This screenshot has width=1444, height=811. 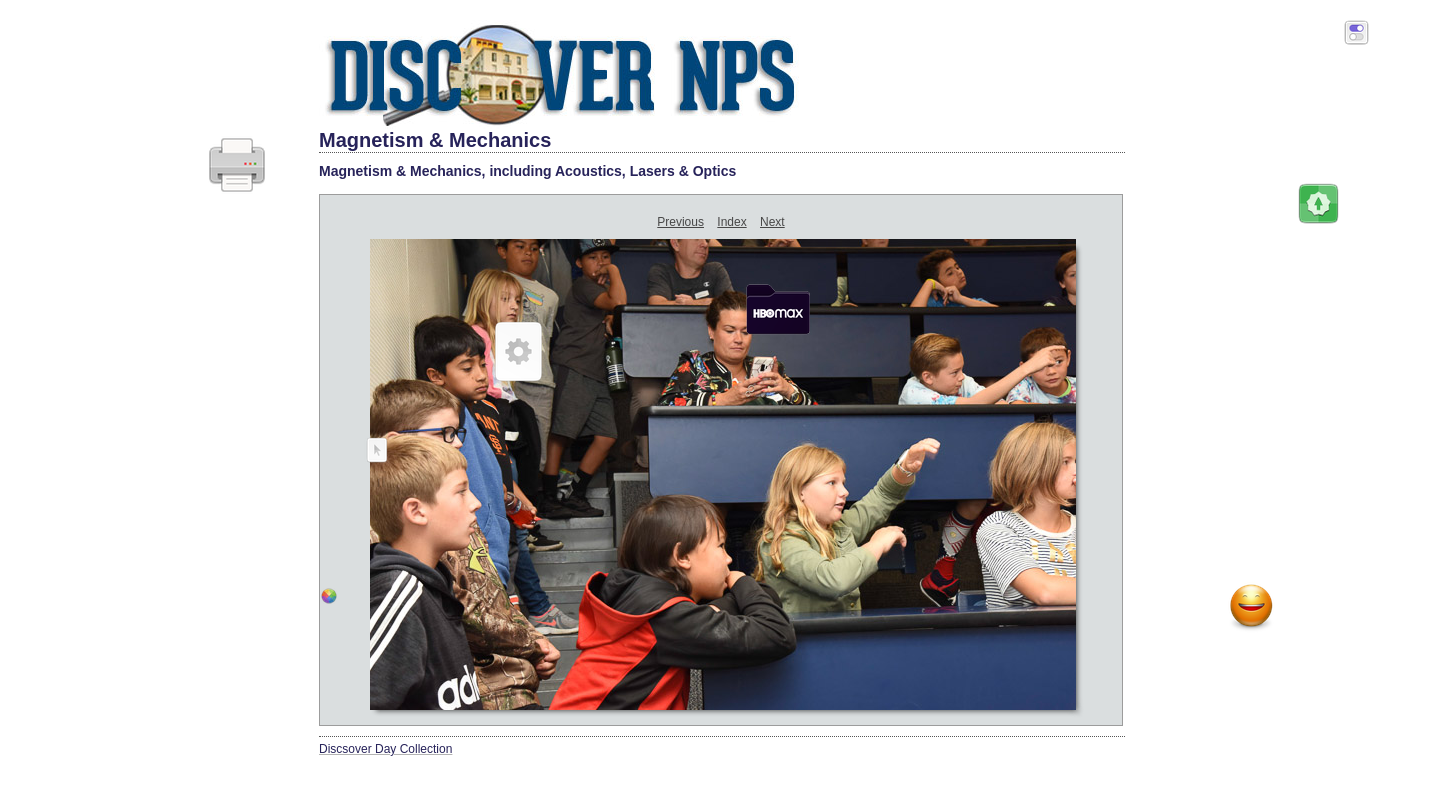 What do you see at coordinates (329, 596) in the screenshot?
I see `open color picker or palette settings` at bounding box center [329, 596].